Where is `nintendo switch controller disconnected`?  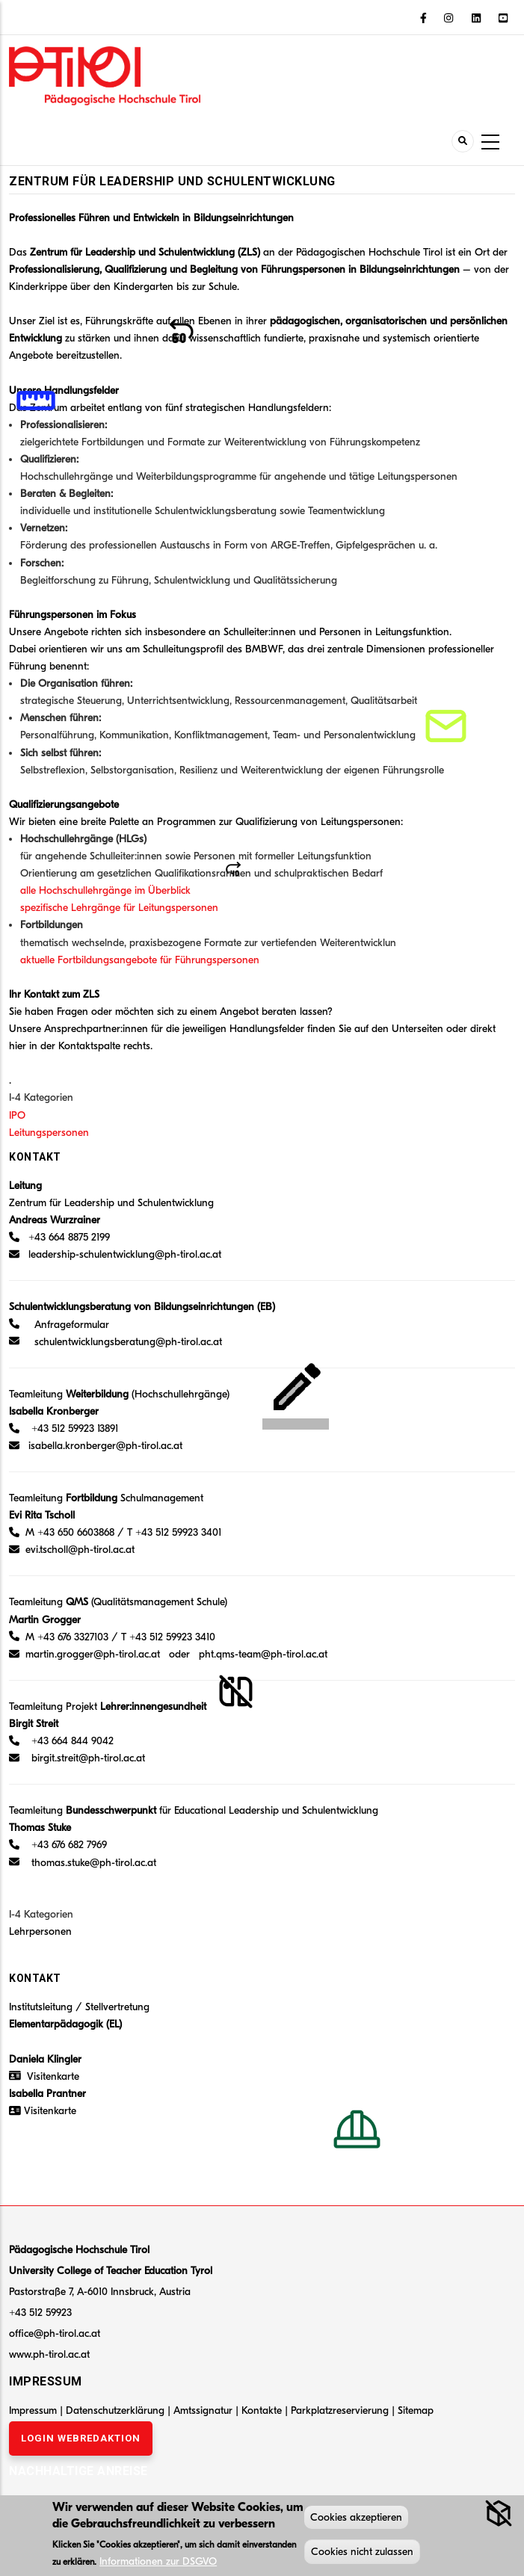
nintendo switch controller disconnected is located at coordinates (235, 1691).